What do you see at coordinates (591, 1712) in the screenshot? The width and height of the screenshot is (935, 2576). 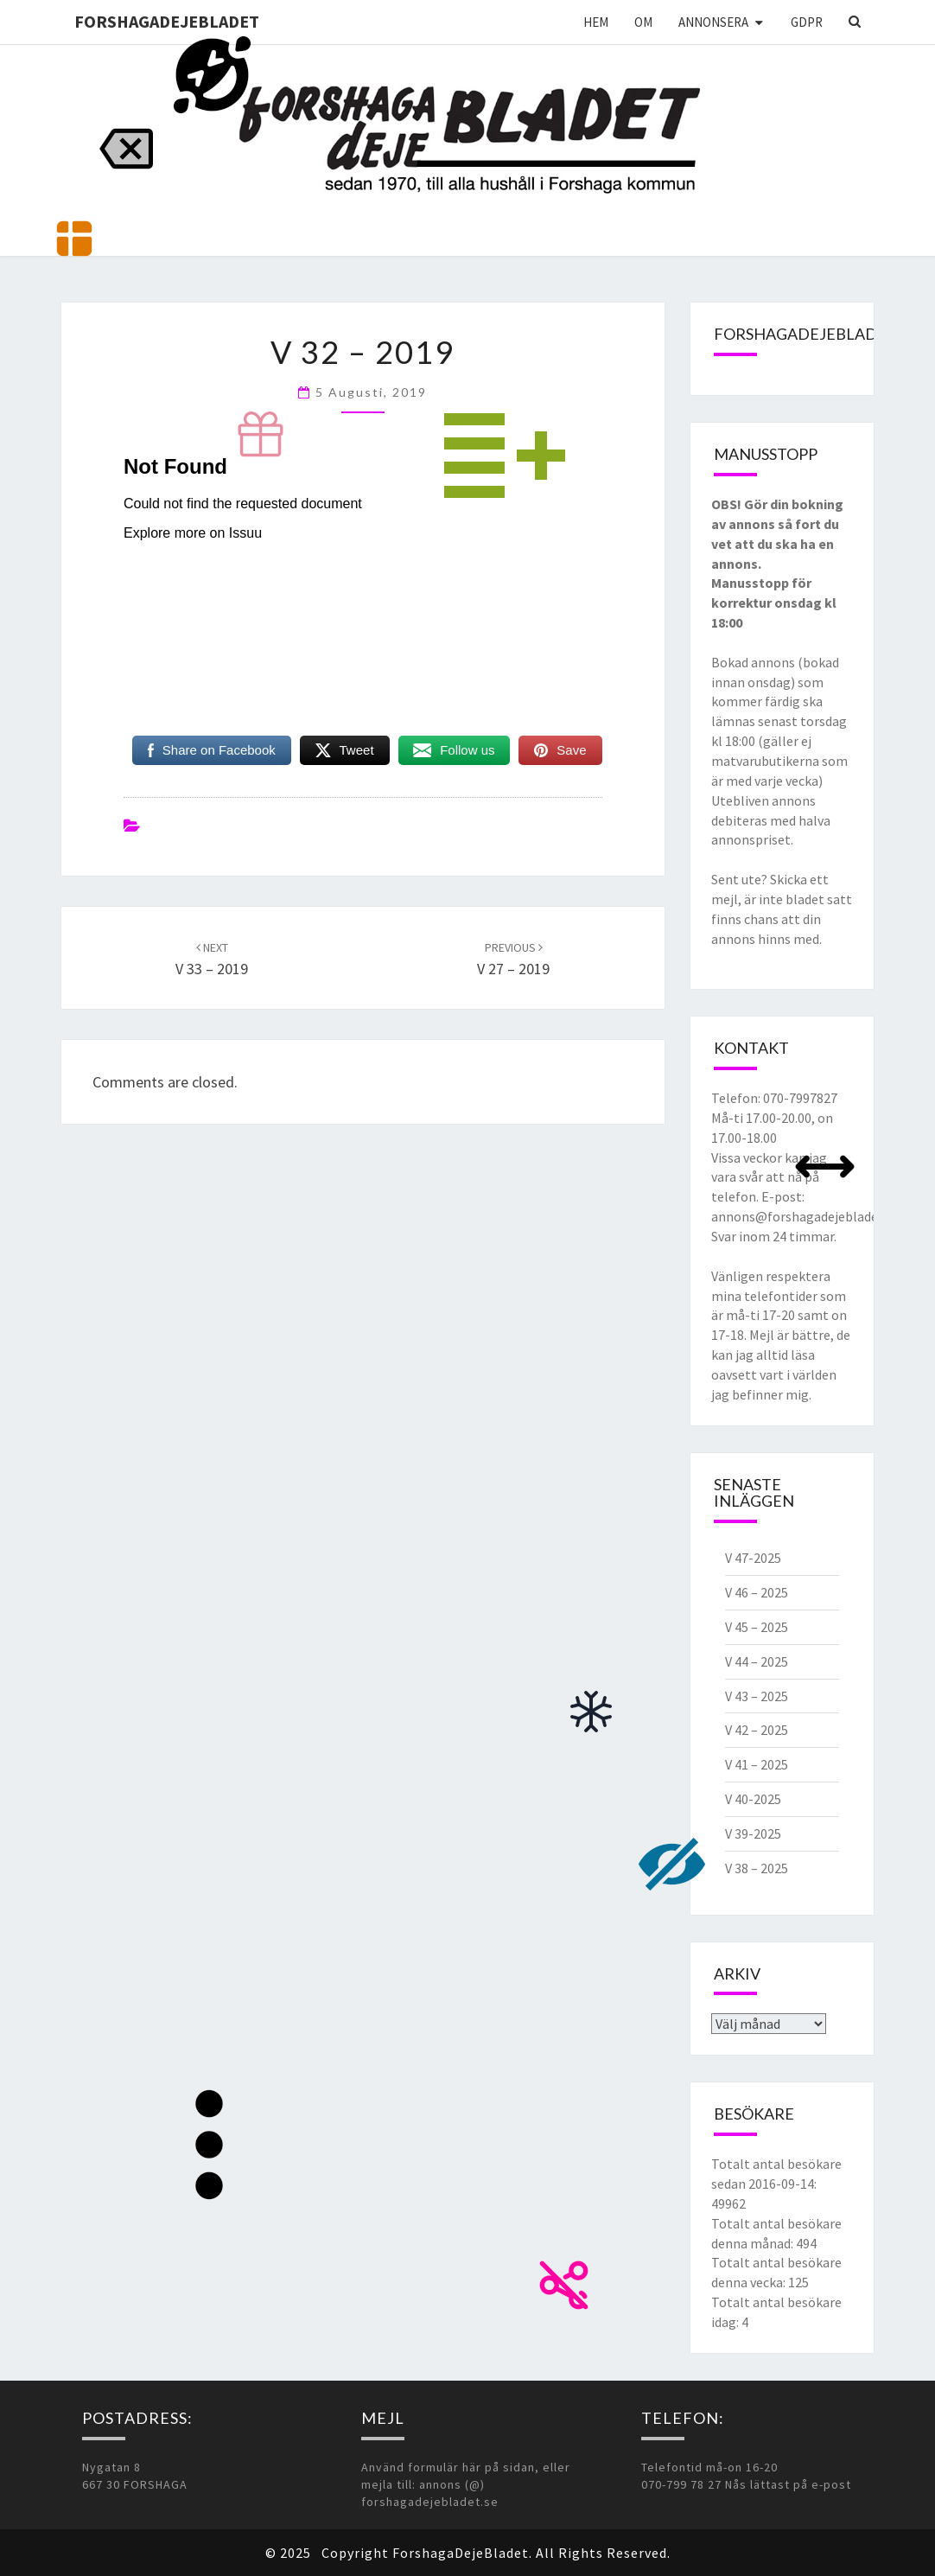 I see `activate cooling or air conditioning mode` at bounding box center [591, 1712].